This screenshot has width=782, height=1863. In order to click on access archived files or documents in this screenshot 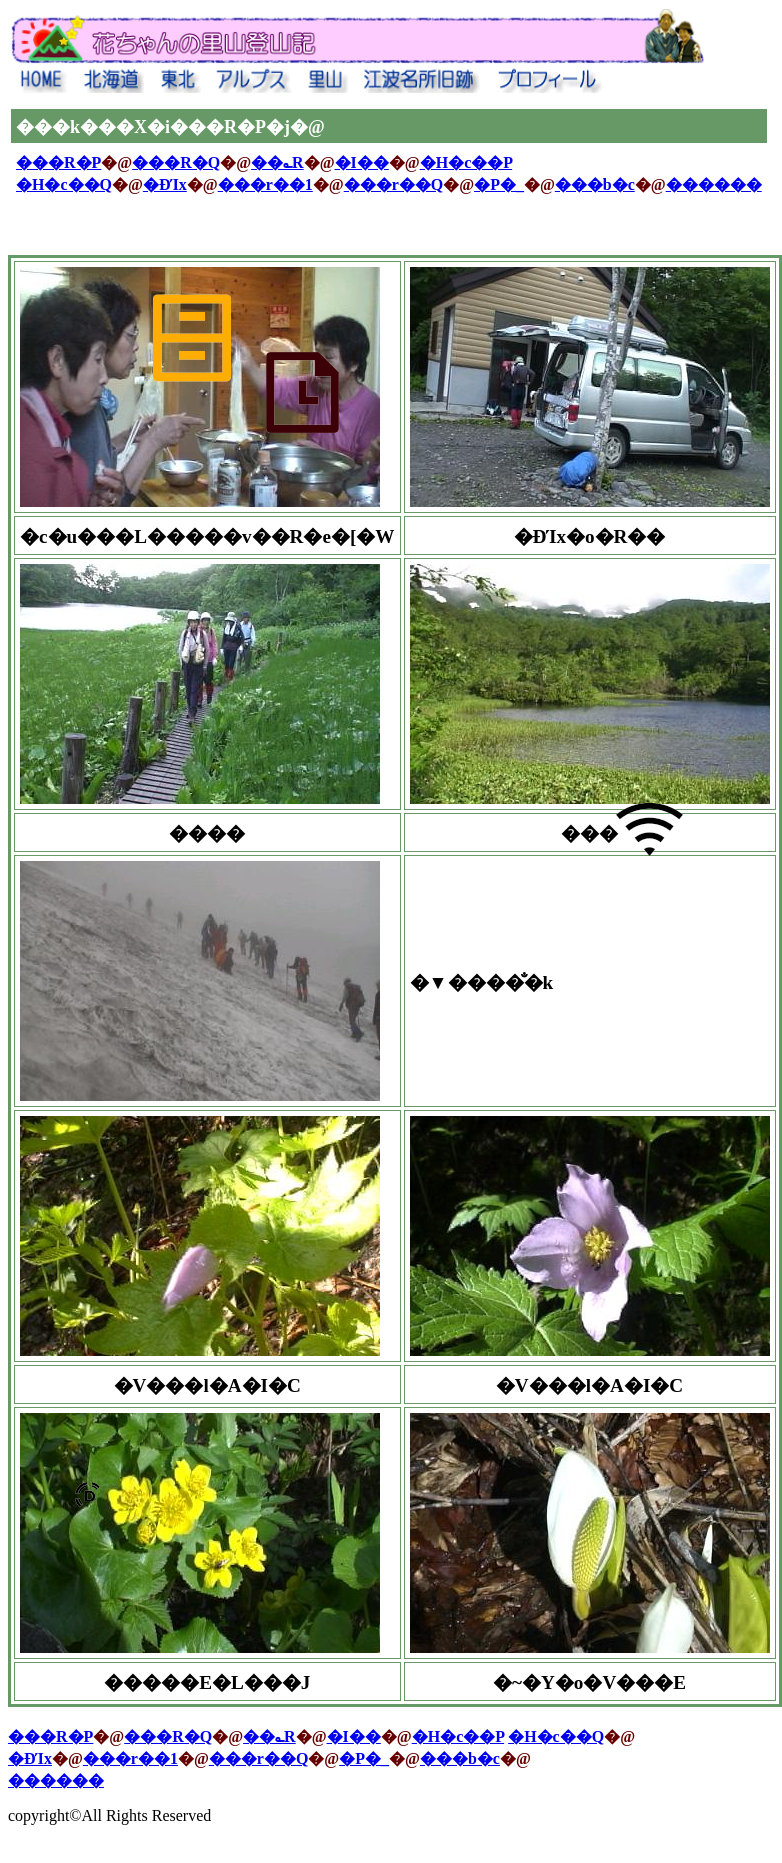, I will do `click(192, 338)`.